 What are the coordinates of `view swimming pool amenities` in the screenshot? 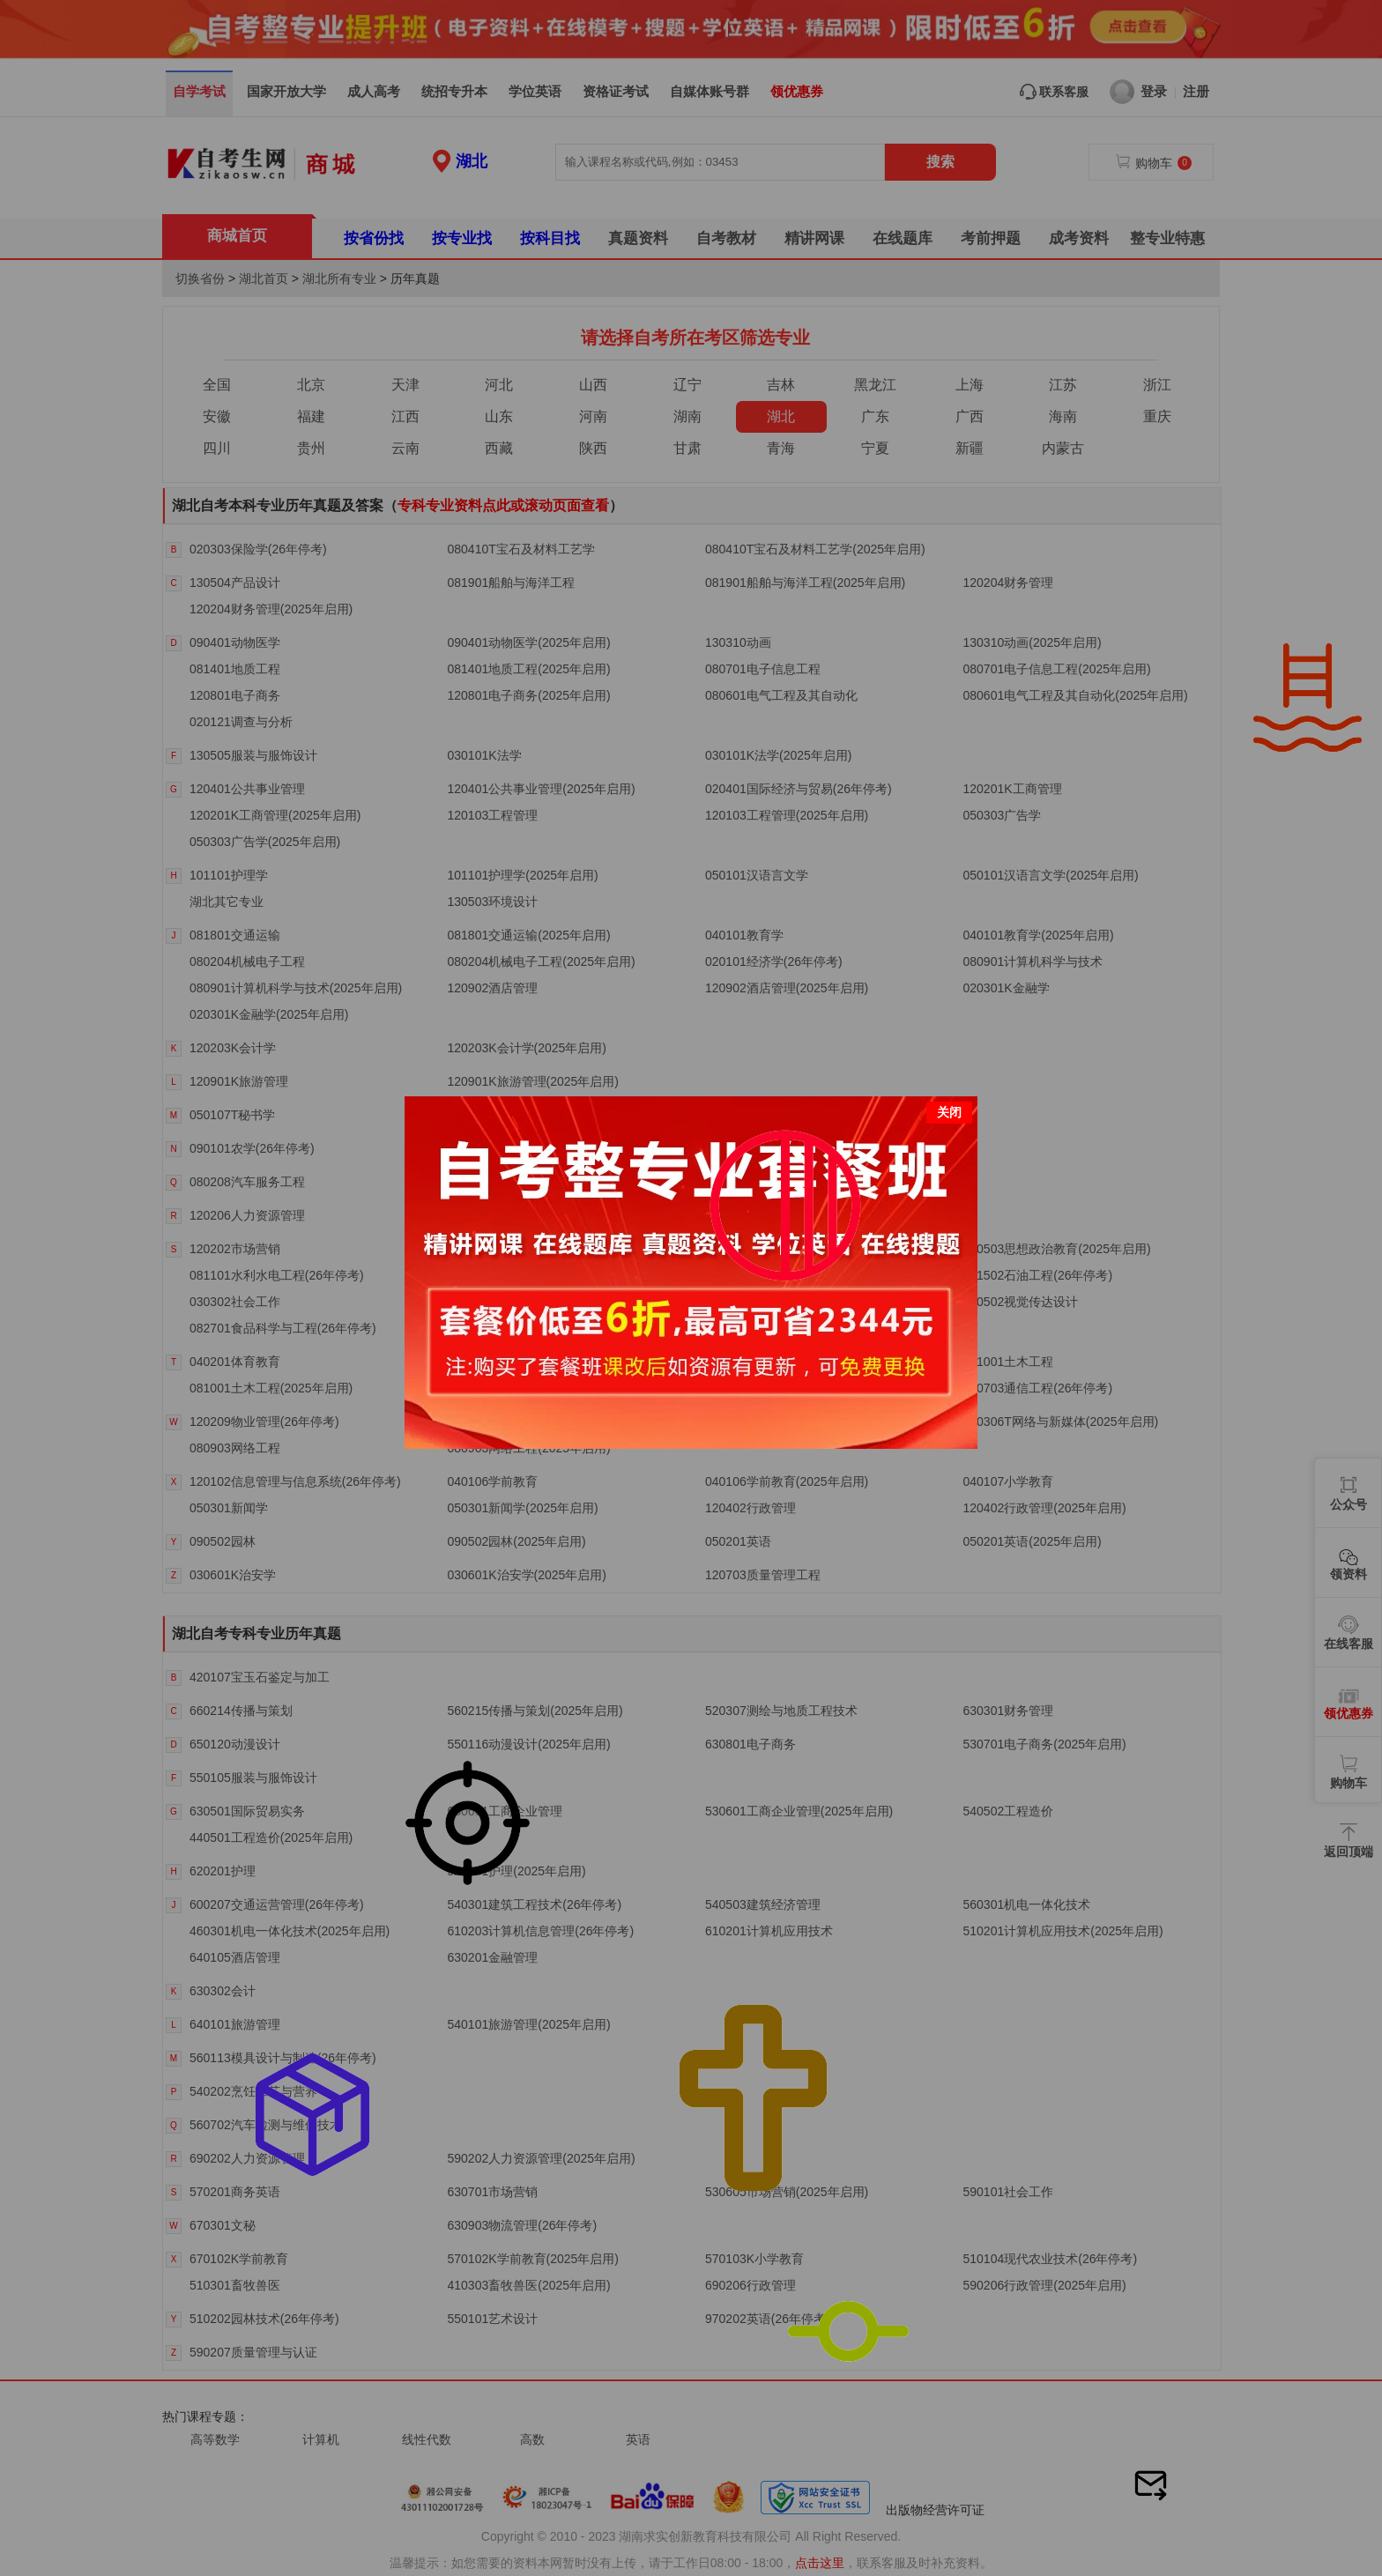 It's located at (1307, 697).